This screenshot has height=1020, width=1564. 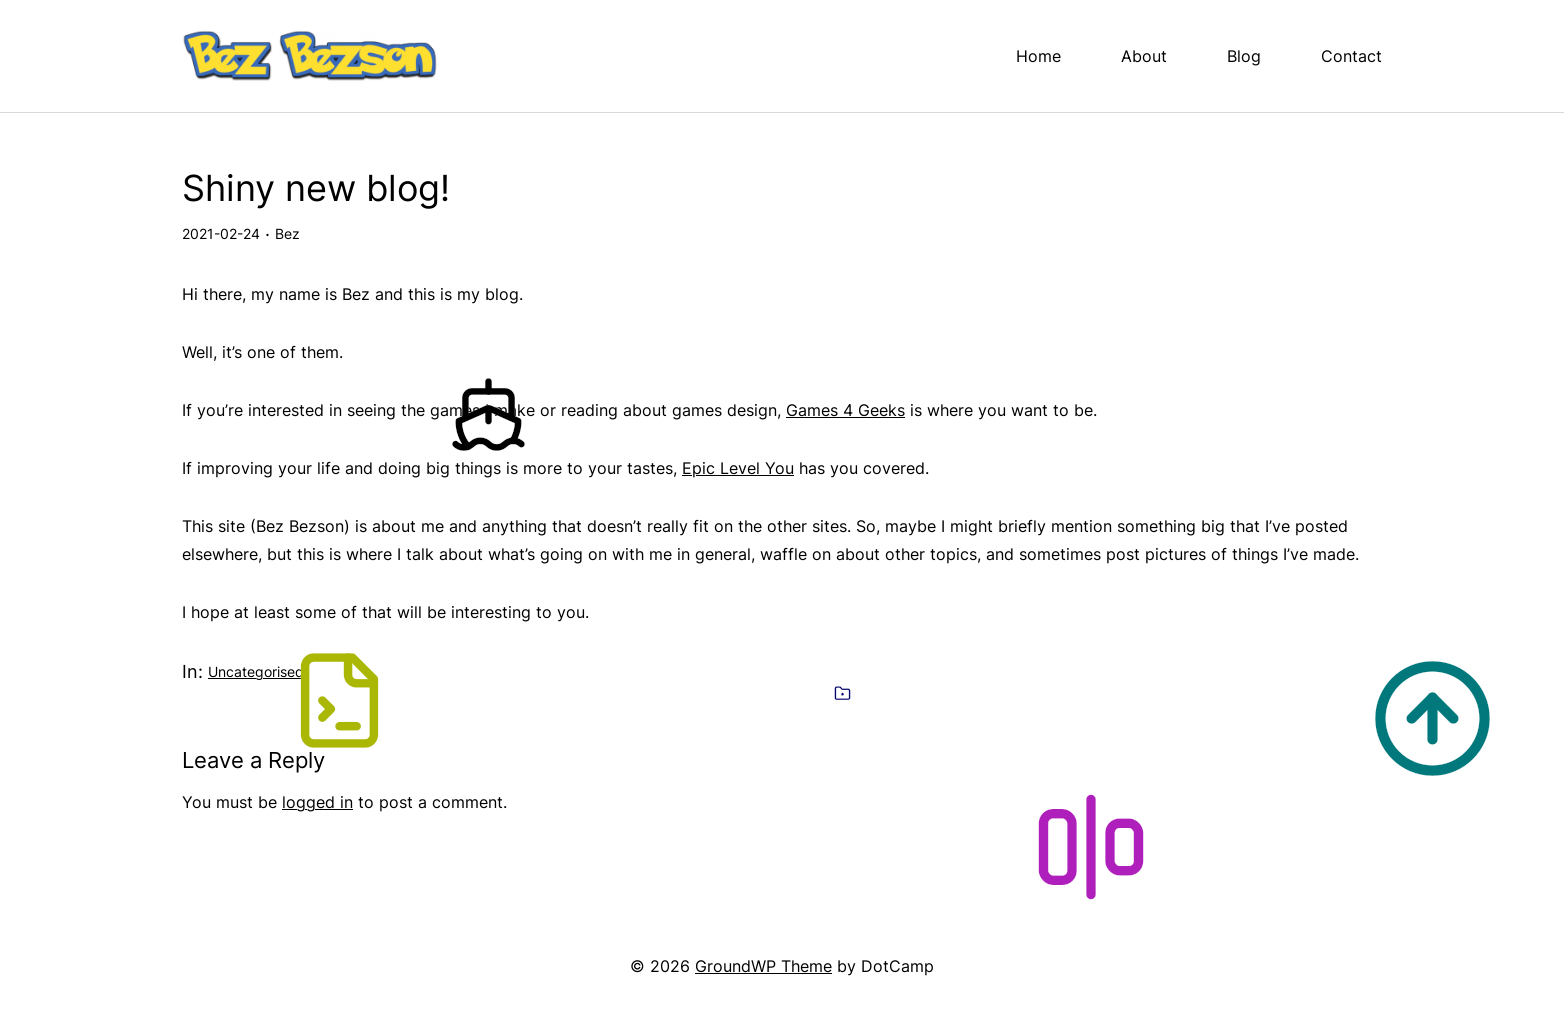 I want to click on scroll to top of page, so click(x=1432, y=718).